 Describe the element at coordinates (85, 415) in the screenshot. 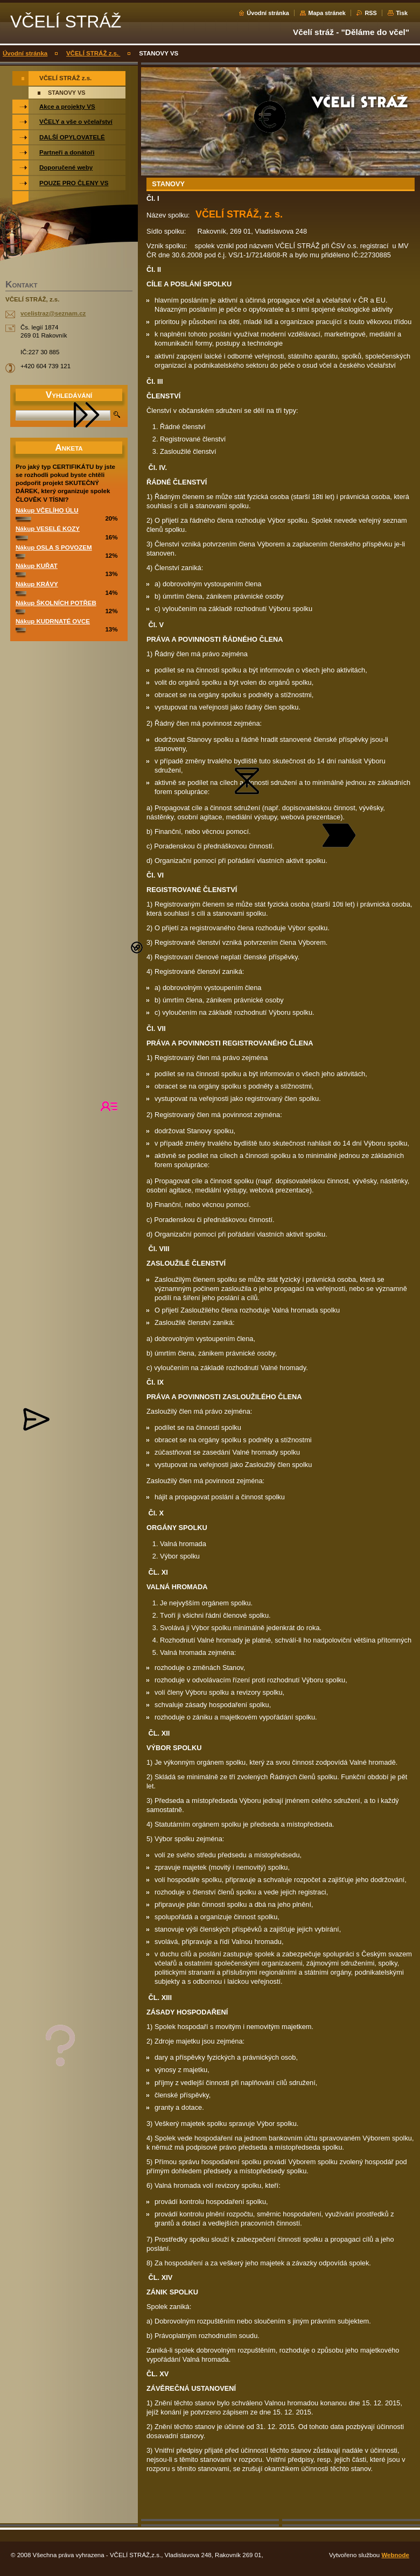

I see `skip forward or advance to next item` at that location.